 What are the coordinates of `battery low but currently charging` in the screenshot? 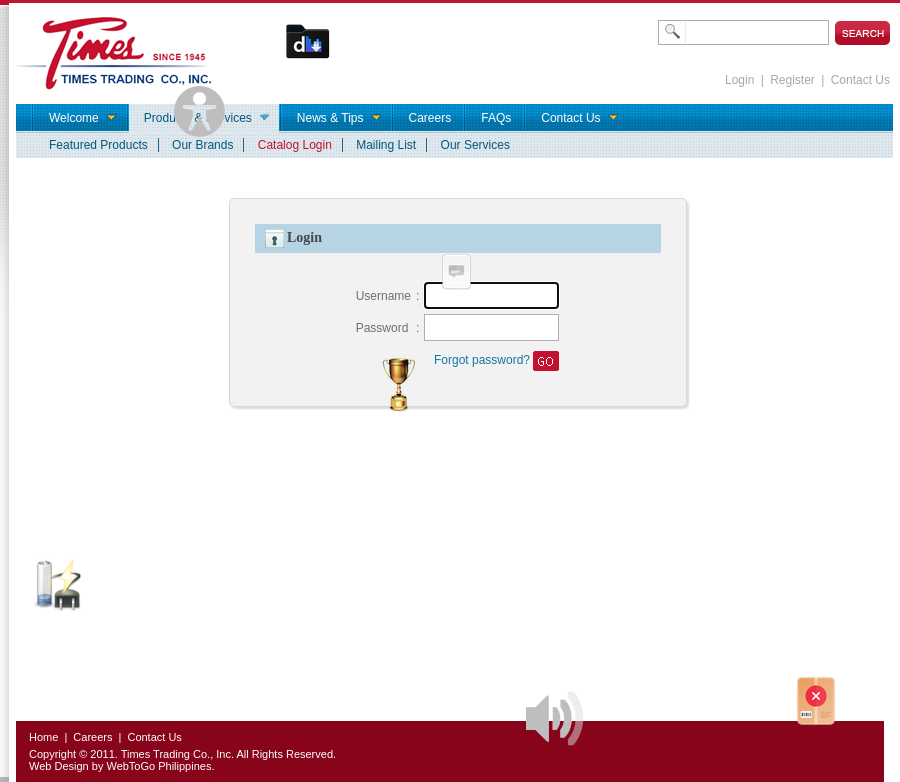 It's located at (55, 584).